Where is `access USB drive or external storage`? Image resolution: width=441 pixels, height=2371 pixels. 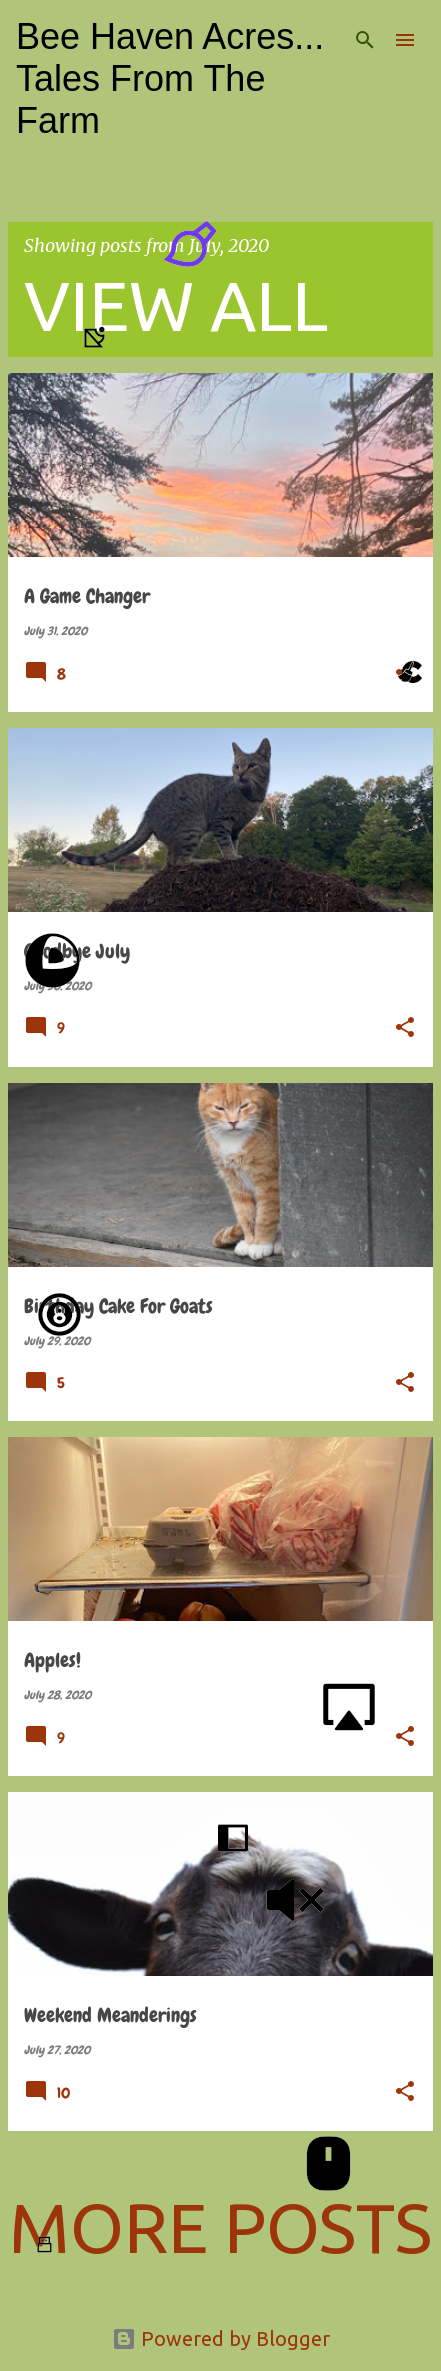 access USB drive or external storage is located at coordinates (44, 2244).